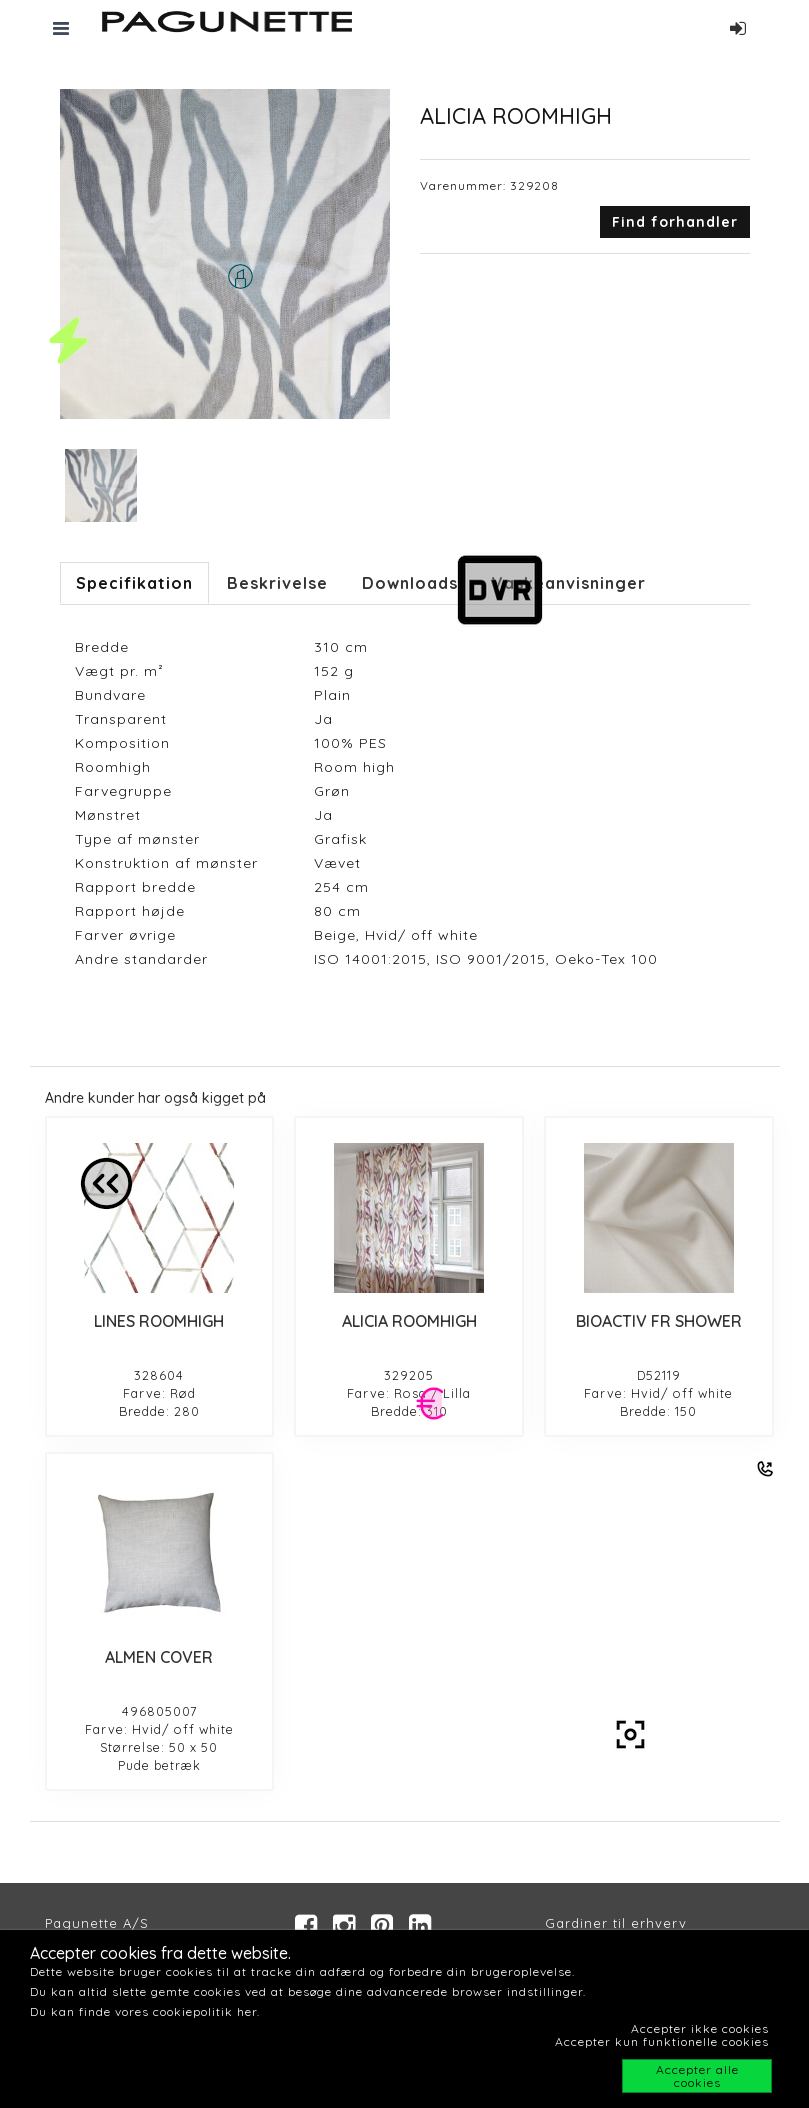 Image resolution: width=809 pixels, height=2108 pixels. Describe the element at coordinates (765, 1468) in the screenshot. I see `make an outgoing call` at that location.